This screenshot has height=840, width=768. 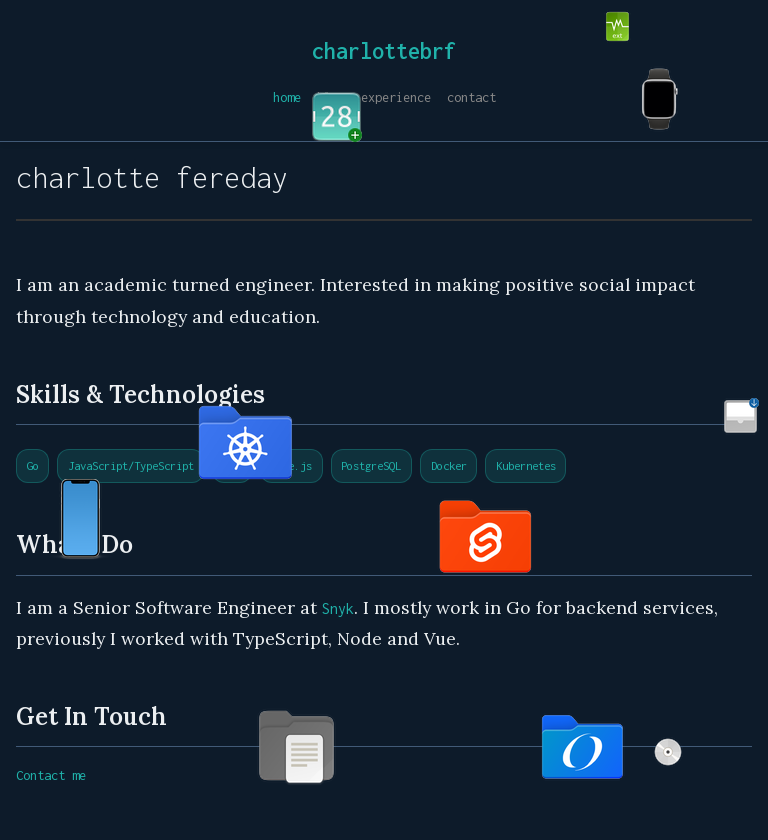 I want to click on manage your connected Apple Watch SE, so click(x=659, y=99).